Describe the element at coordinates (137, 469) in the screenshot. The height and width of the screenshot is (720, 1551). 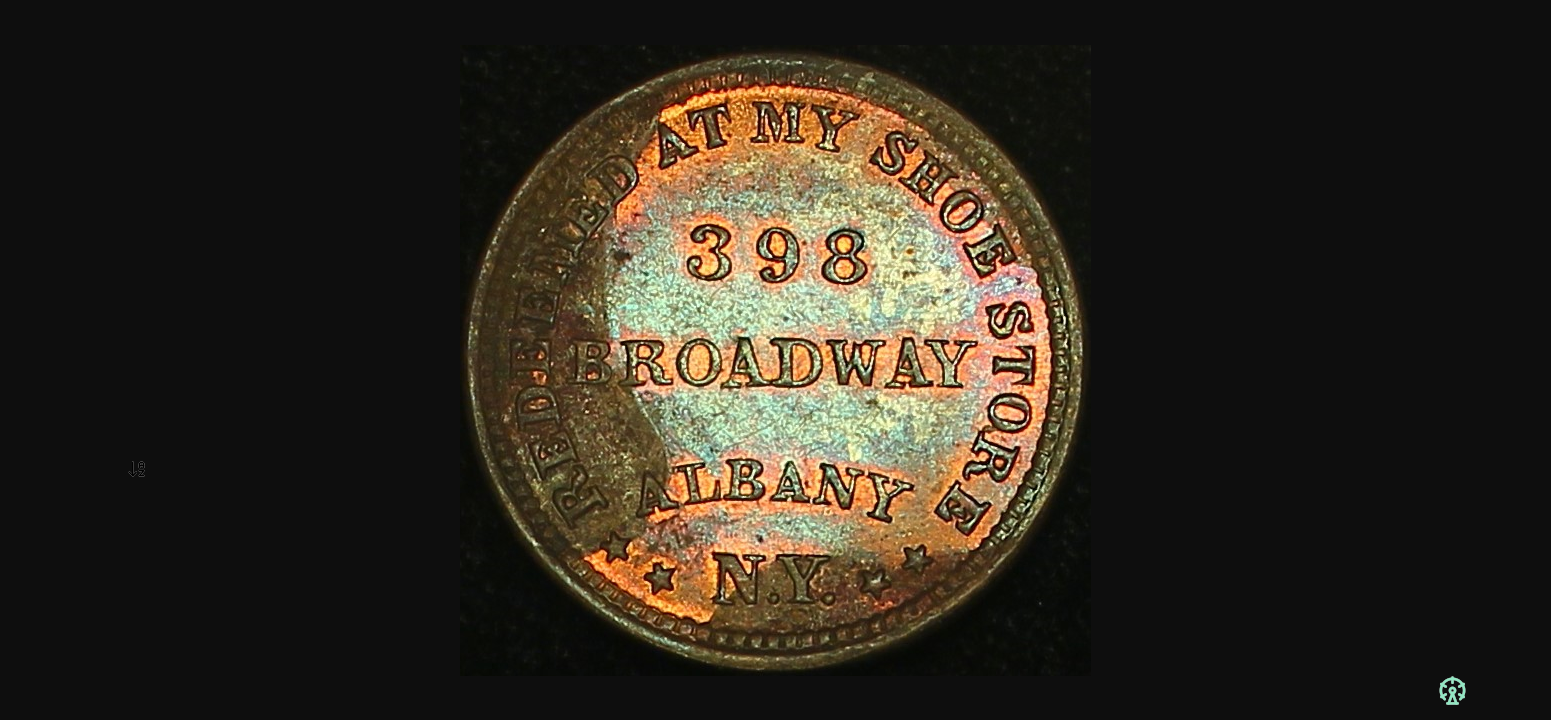
I see `sort alphabetically from A to Z` at that location.